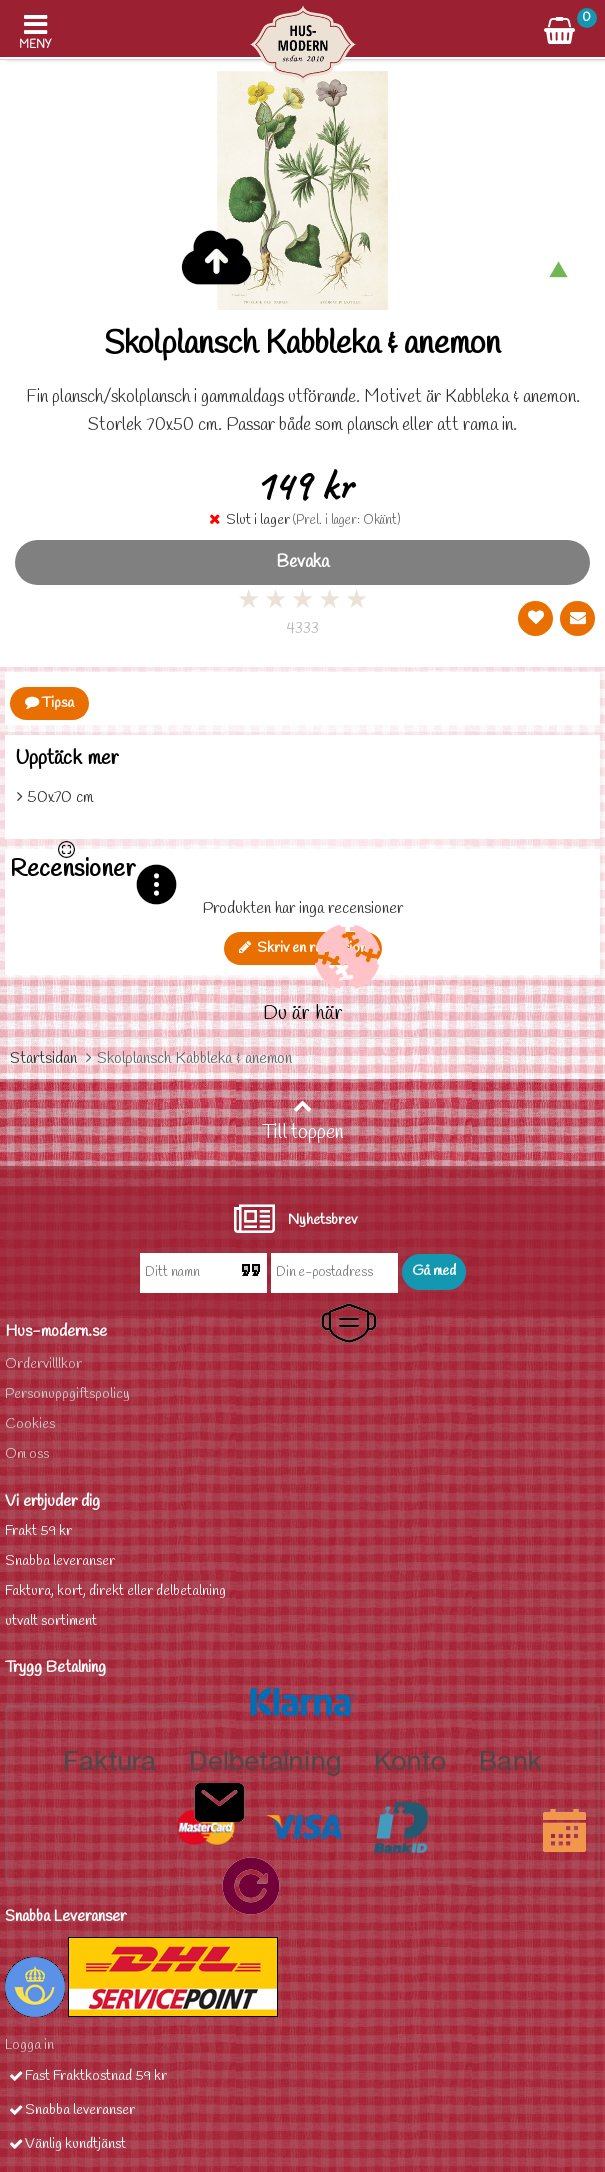 Image resolution: width=605 pixels, height=2172 pixels. Describe the element at coordinates (251, 1886) in the screenshot. I see `refresh or reload content` at that location.